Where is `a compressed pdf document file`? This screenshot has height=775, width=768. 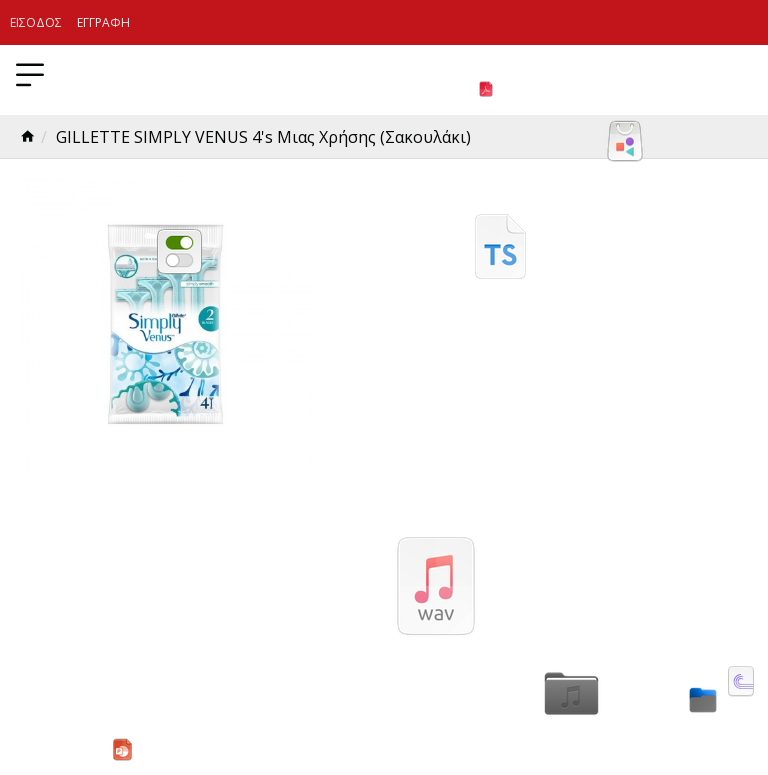
a compressed pdf document file is located at coordinates (486, 89).